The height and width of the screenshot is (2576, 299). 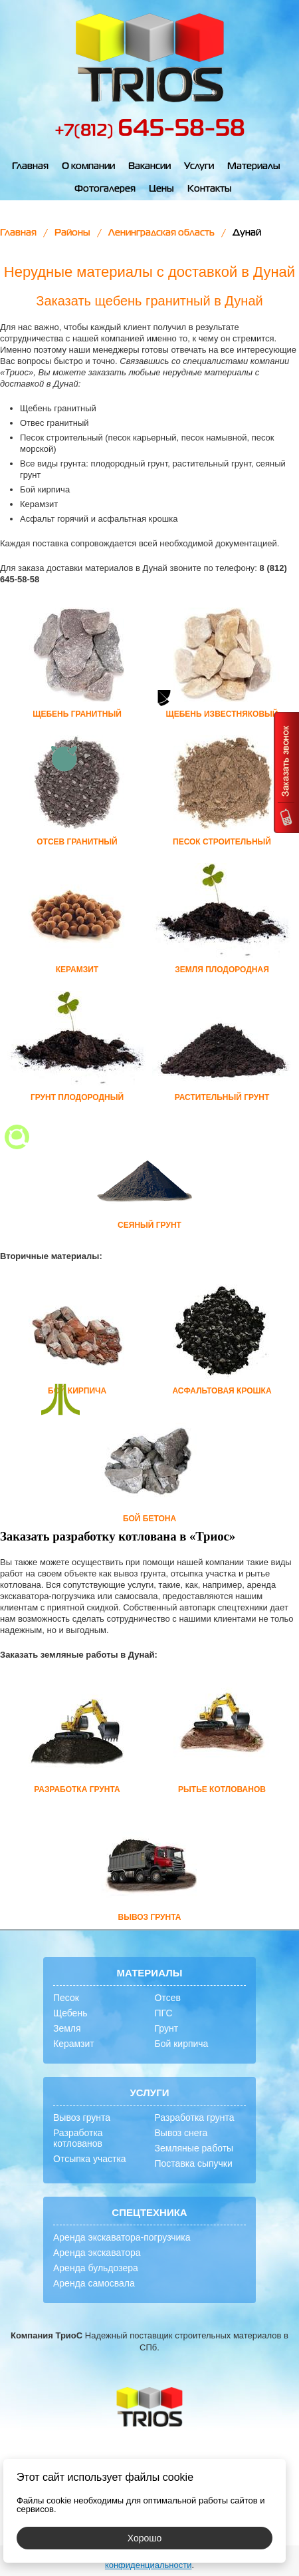 I want to click on FreeBSD operating system logo, so click(x=65, y=759).